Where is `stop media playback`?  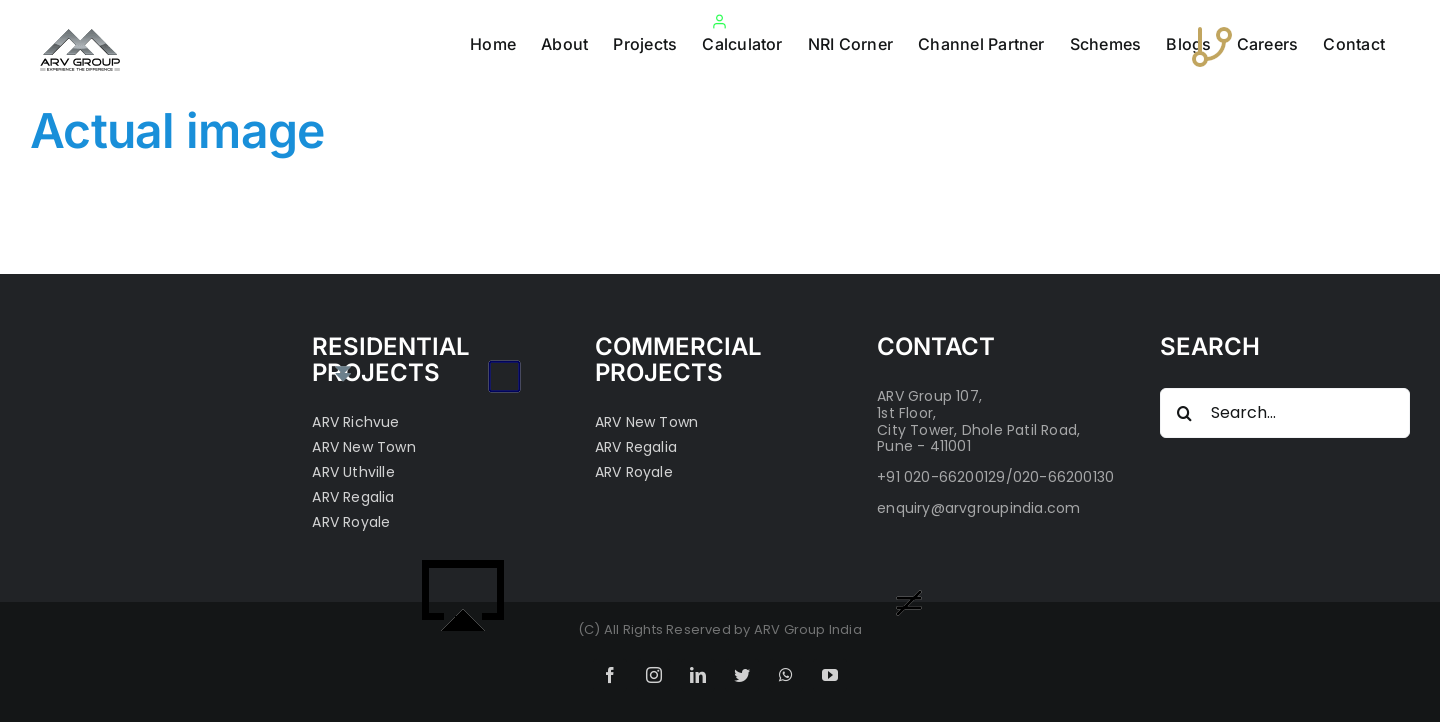 stop media playback is located at coordinates (504, 376).